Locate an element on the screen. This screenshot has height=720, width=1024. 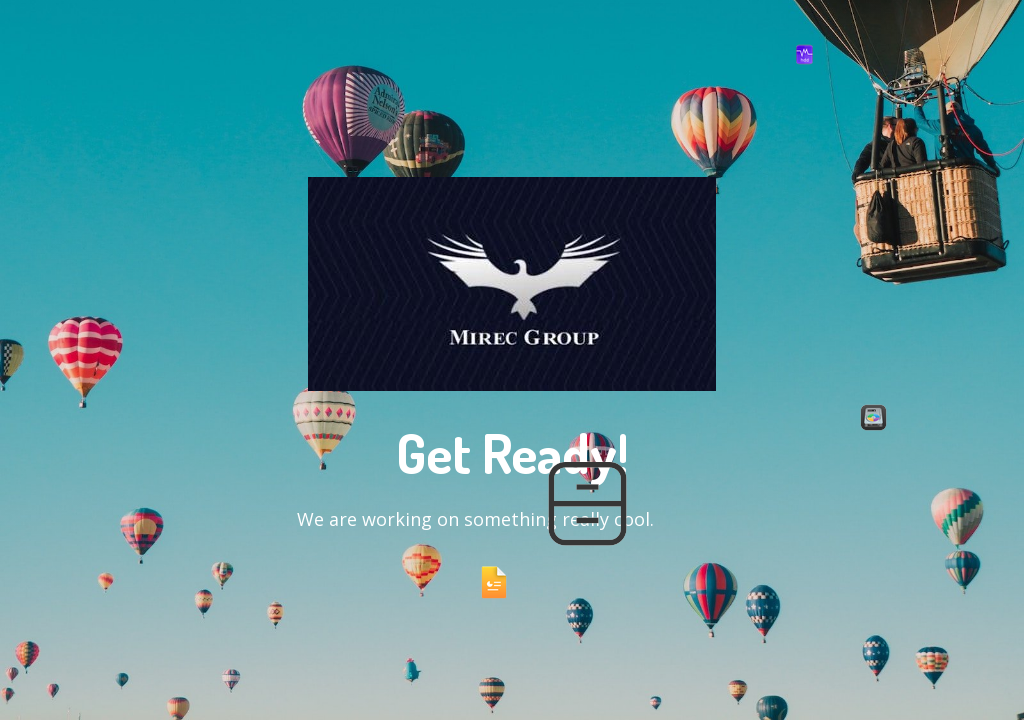
virtualbox hard disk drive file is located at coordinates (804, 54).